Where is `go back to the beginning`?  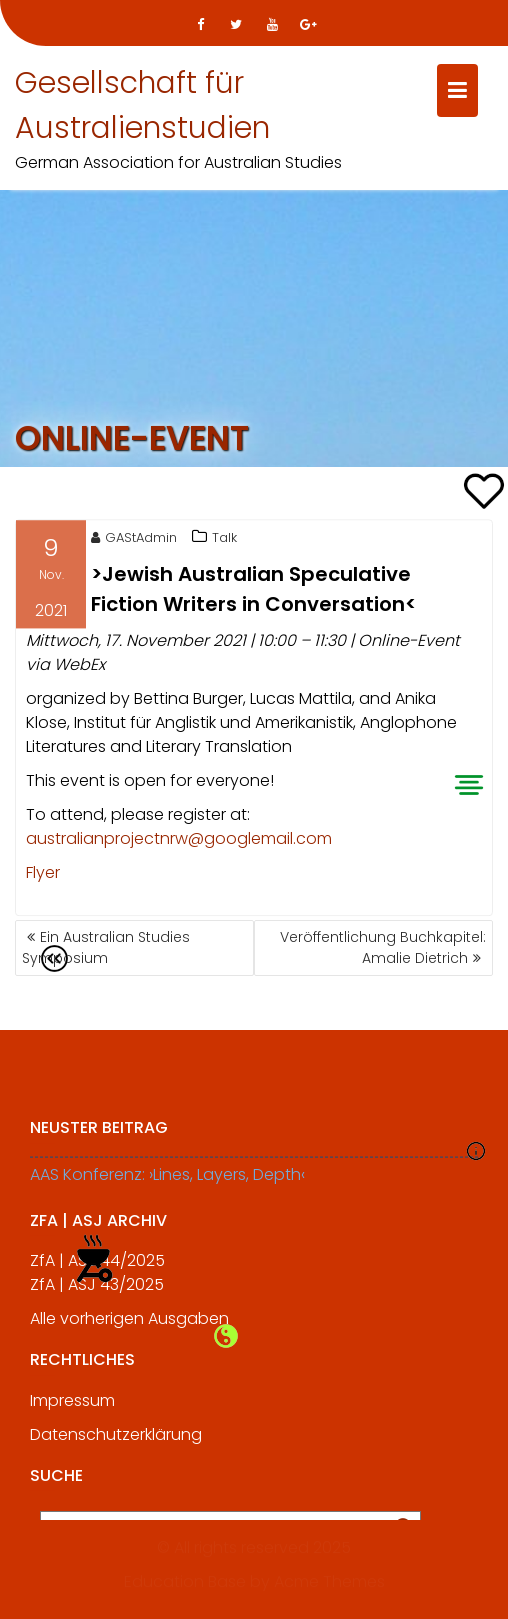
go back to the beginning is located at coordinates (54, 958).